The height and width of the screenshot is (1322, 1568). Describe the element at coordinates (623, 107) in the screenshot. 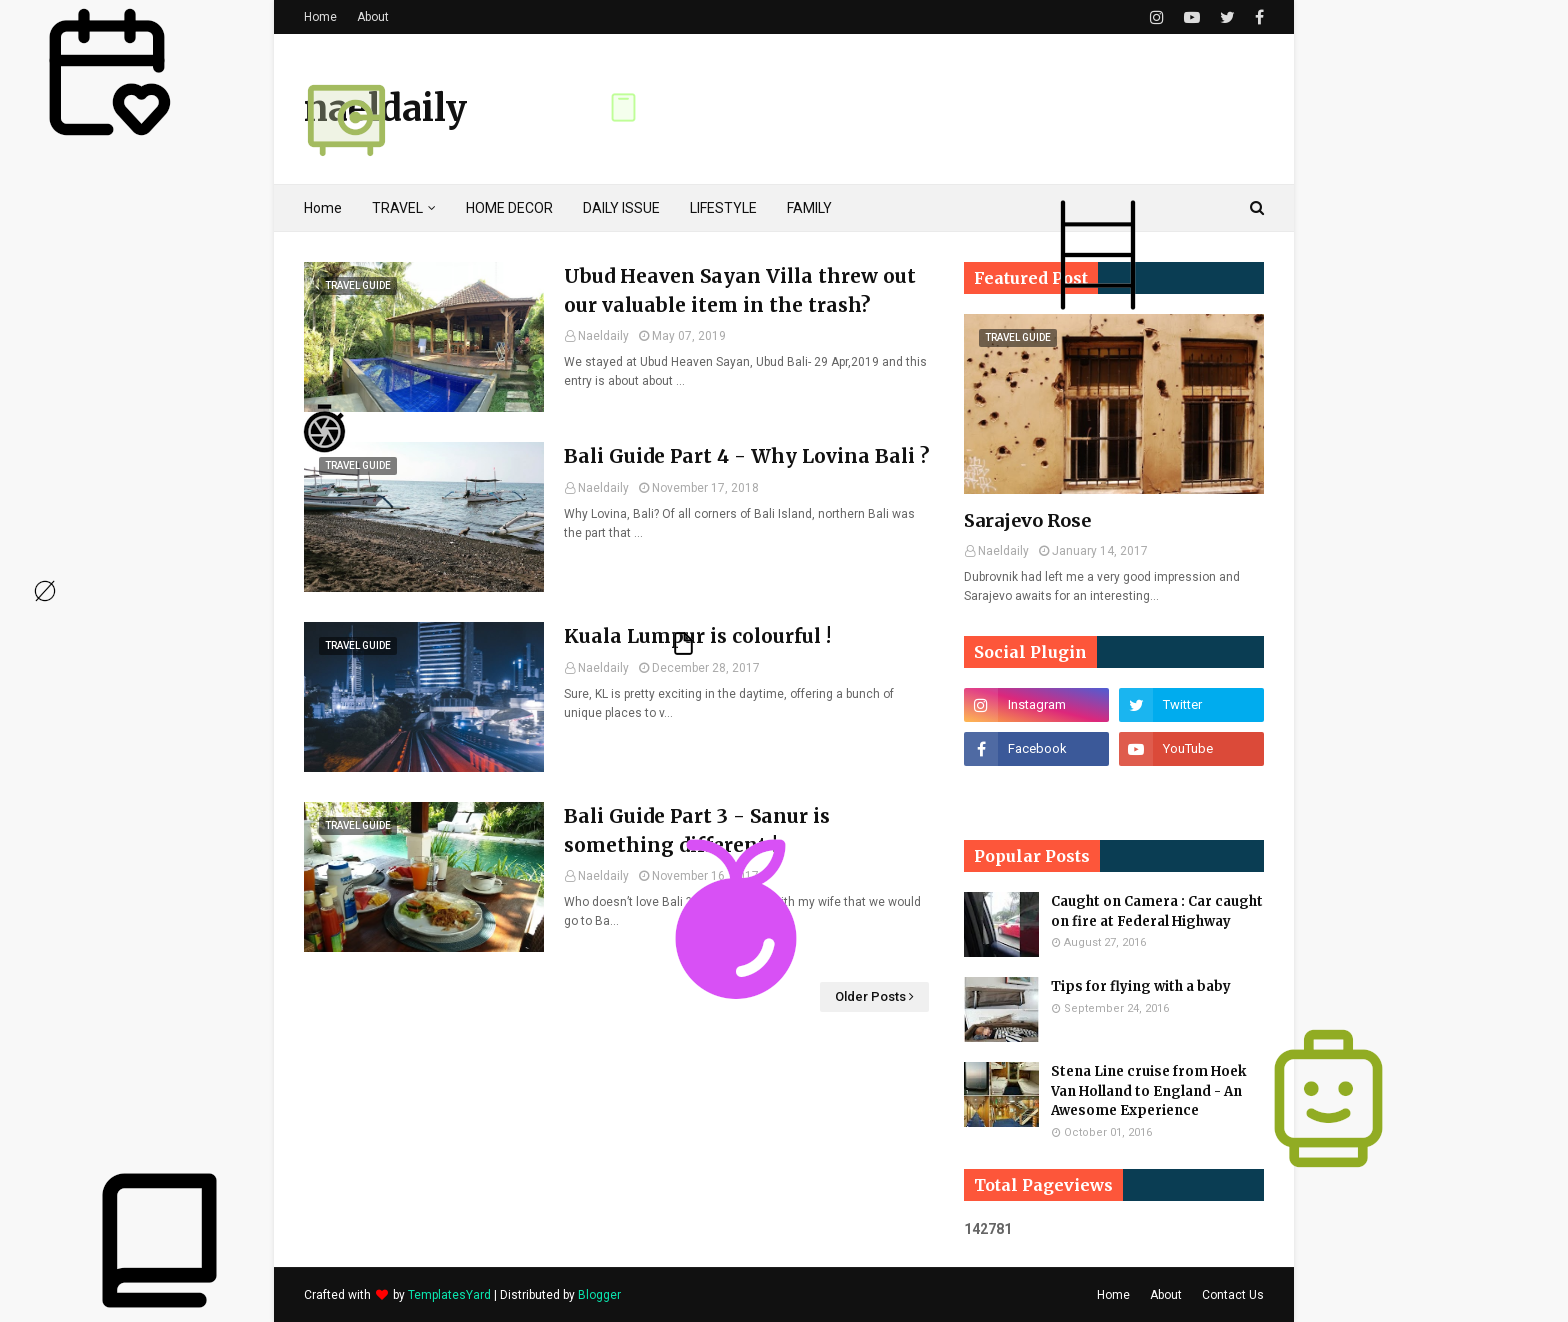

I see `tablet device with speaker` at that location.